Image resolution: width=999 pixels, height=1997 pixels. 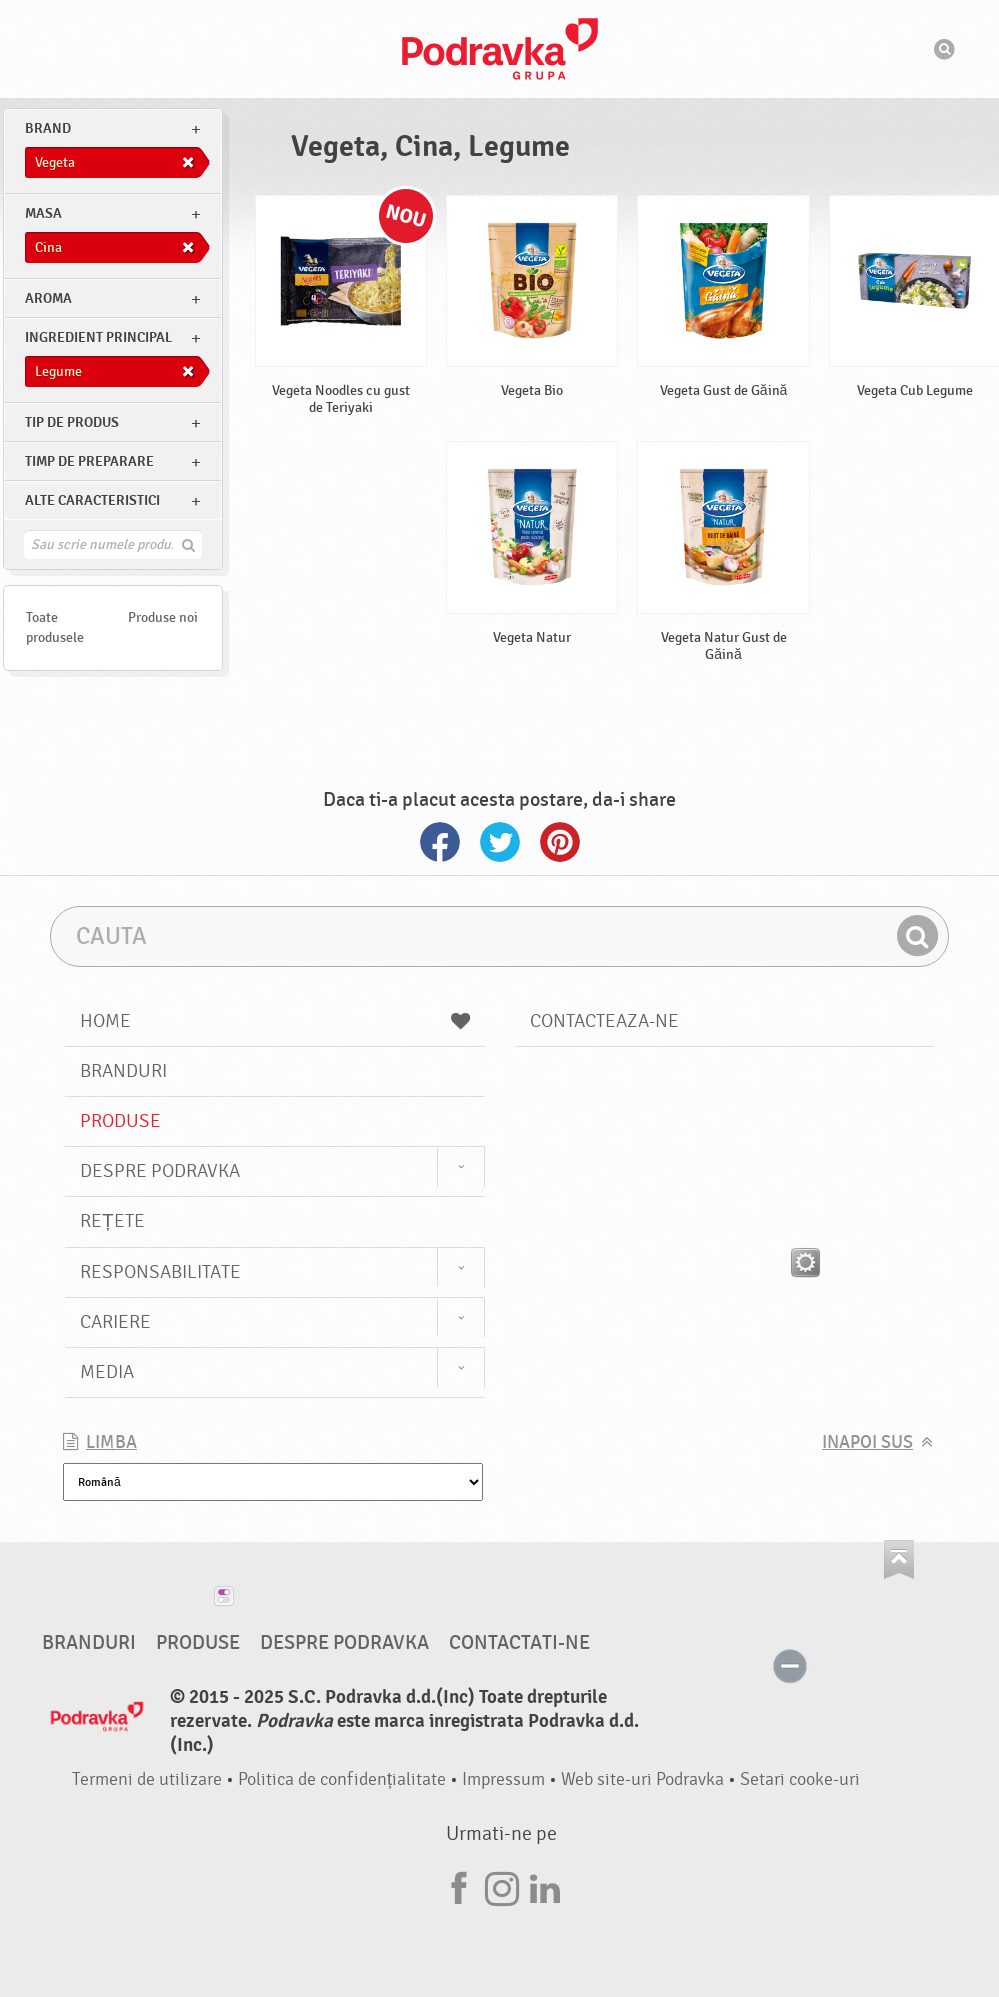 I want to click on shared library file type indicator, so click(x=805, y=1262).